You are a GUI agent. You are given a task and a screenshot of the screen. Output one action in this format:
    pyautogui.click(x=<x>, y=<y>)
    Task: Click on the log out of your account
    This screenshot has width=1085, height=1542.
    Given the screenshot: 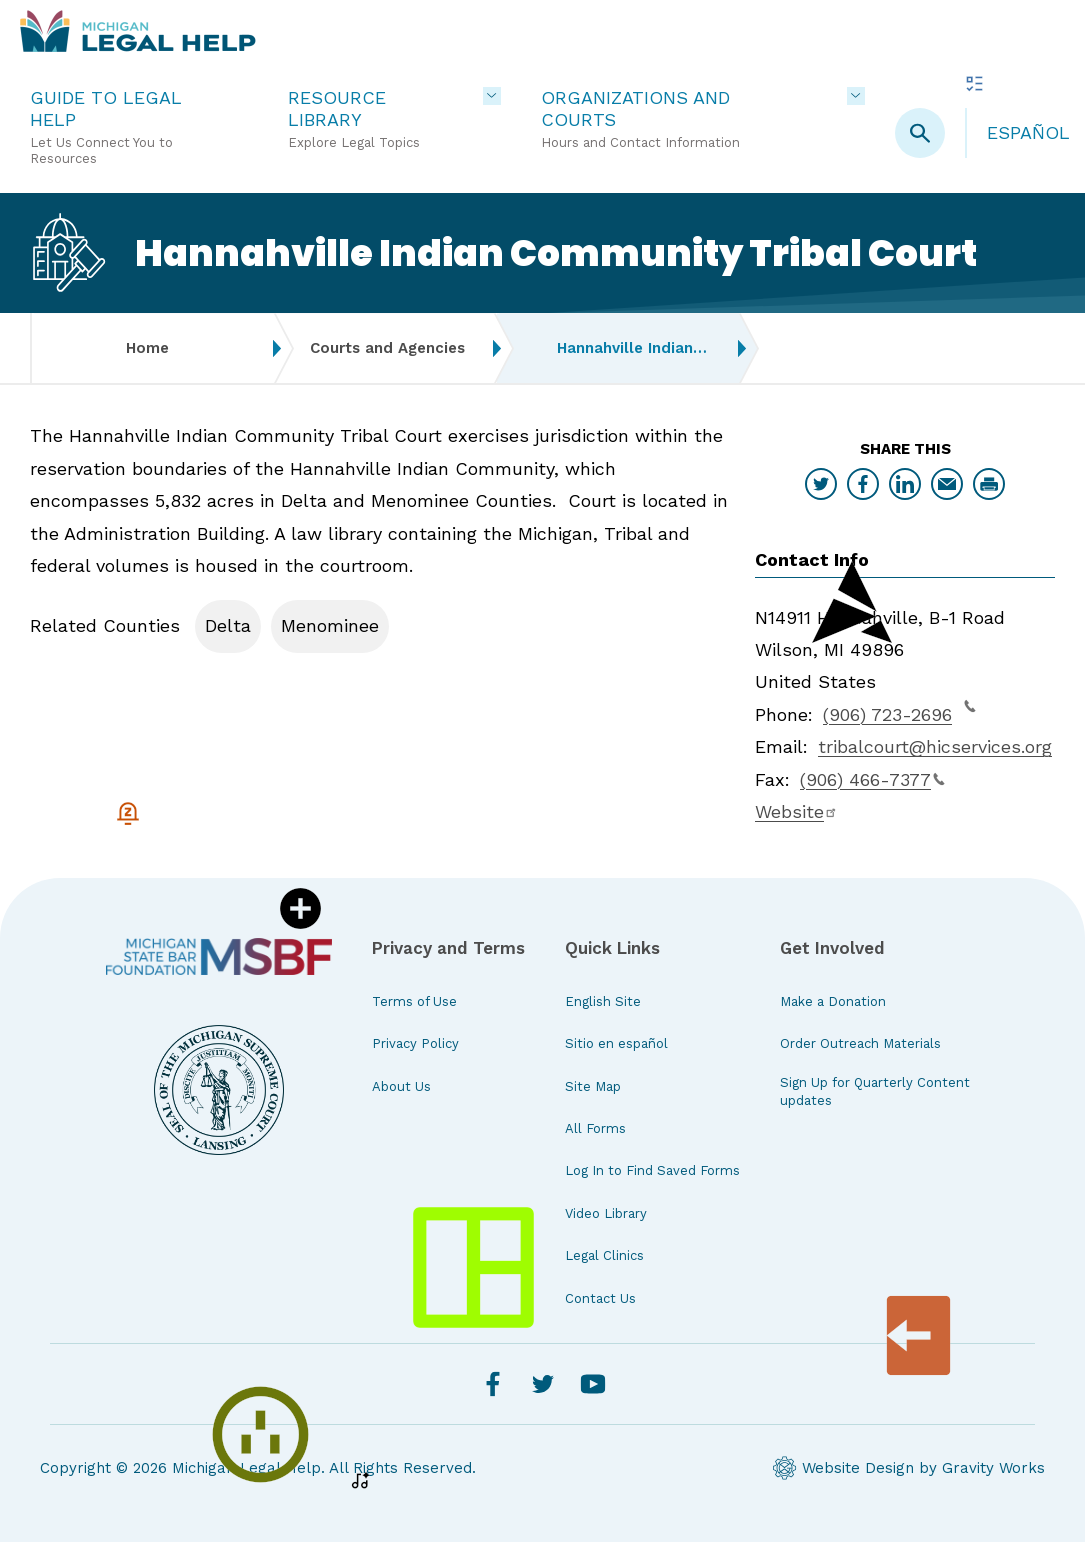 What is the action you would take?
    pyautogui.click(x=918, y=1335)
    